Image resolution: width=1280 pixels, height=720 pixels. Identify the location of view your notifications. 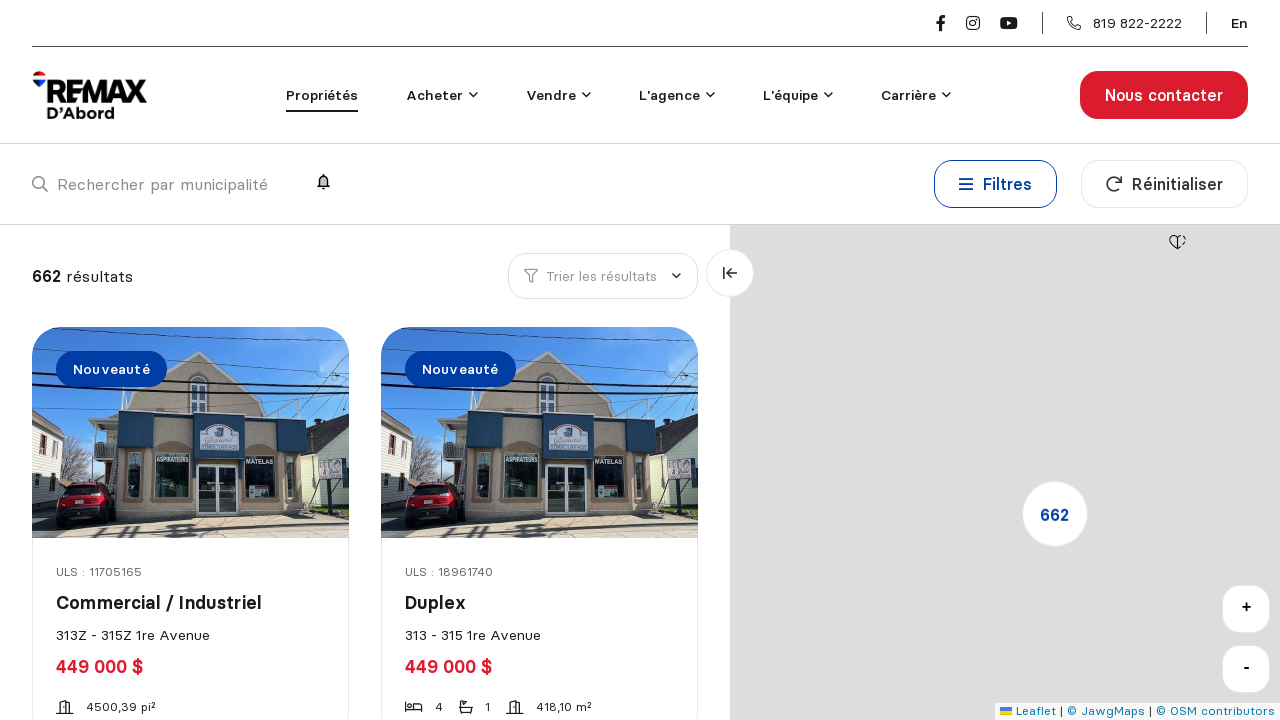
(323, 181).